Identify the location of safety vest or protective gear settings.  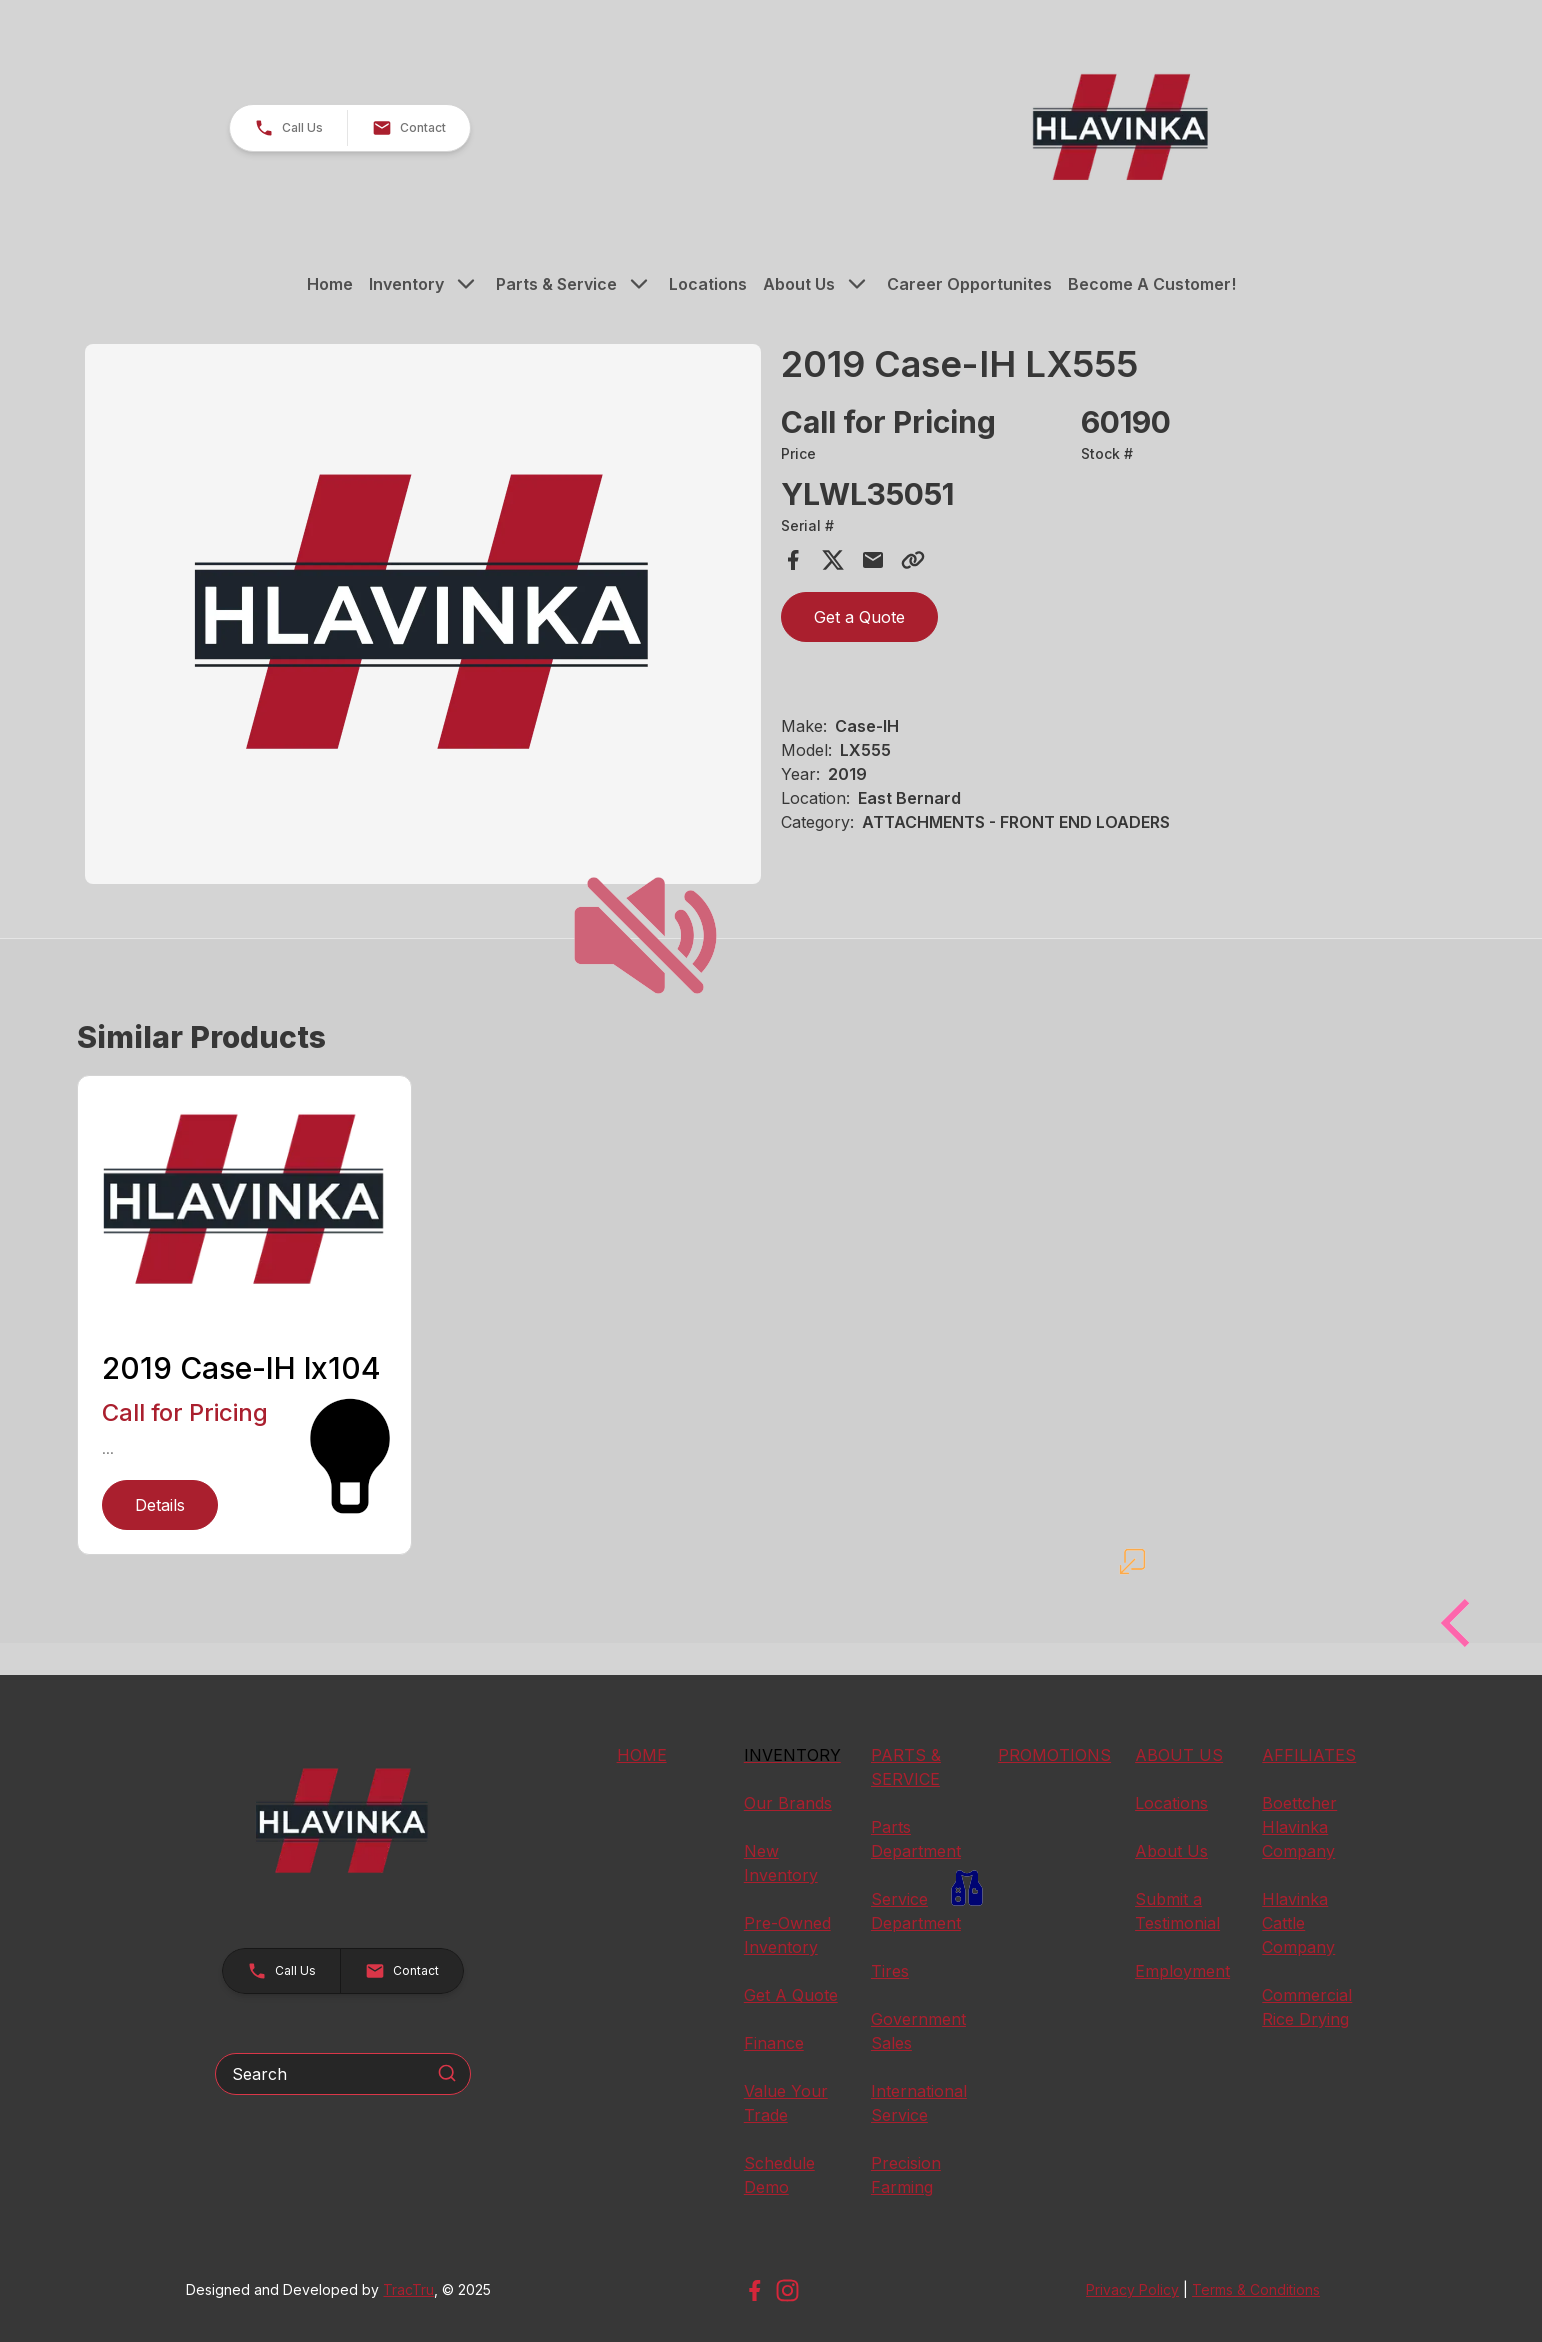
(967, 1888).